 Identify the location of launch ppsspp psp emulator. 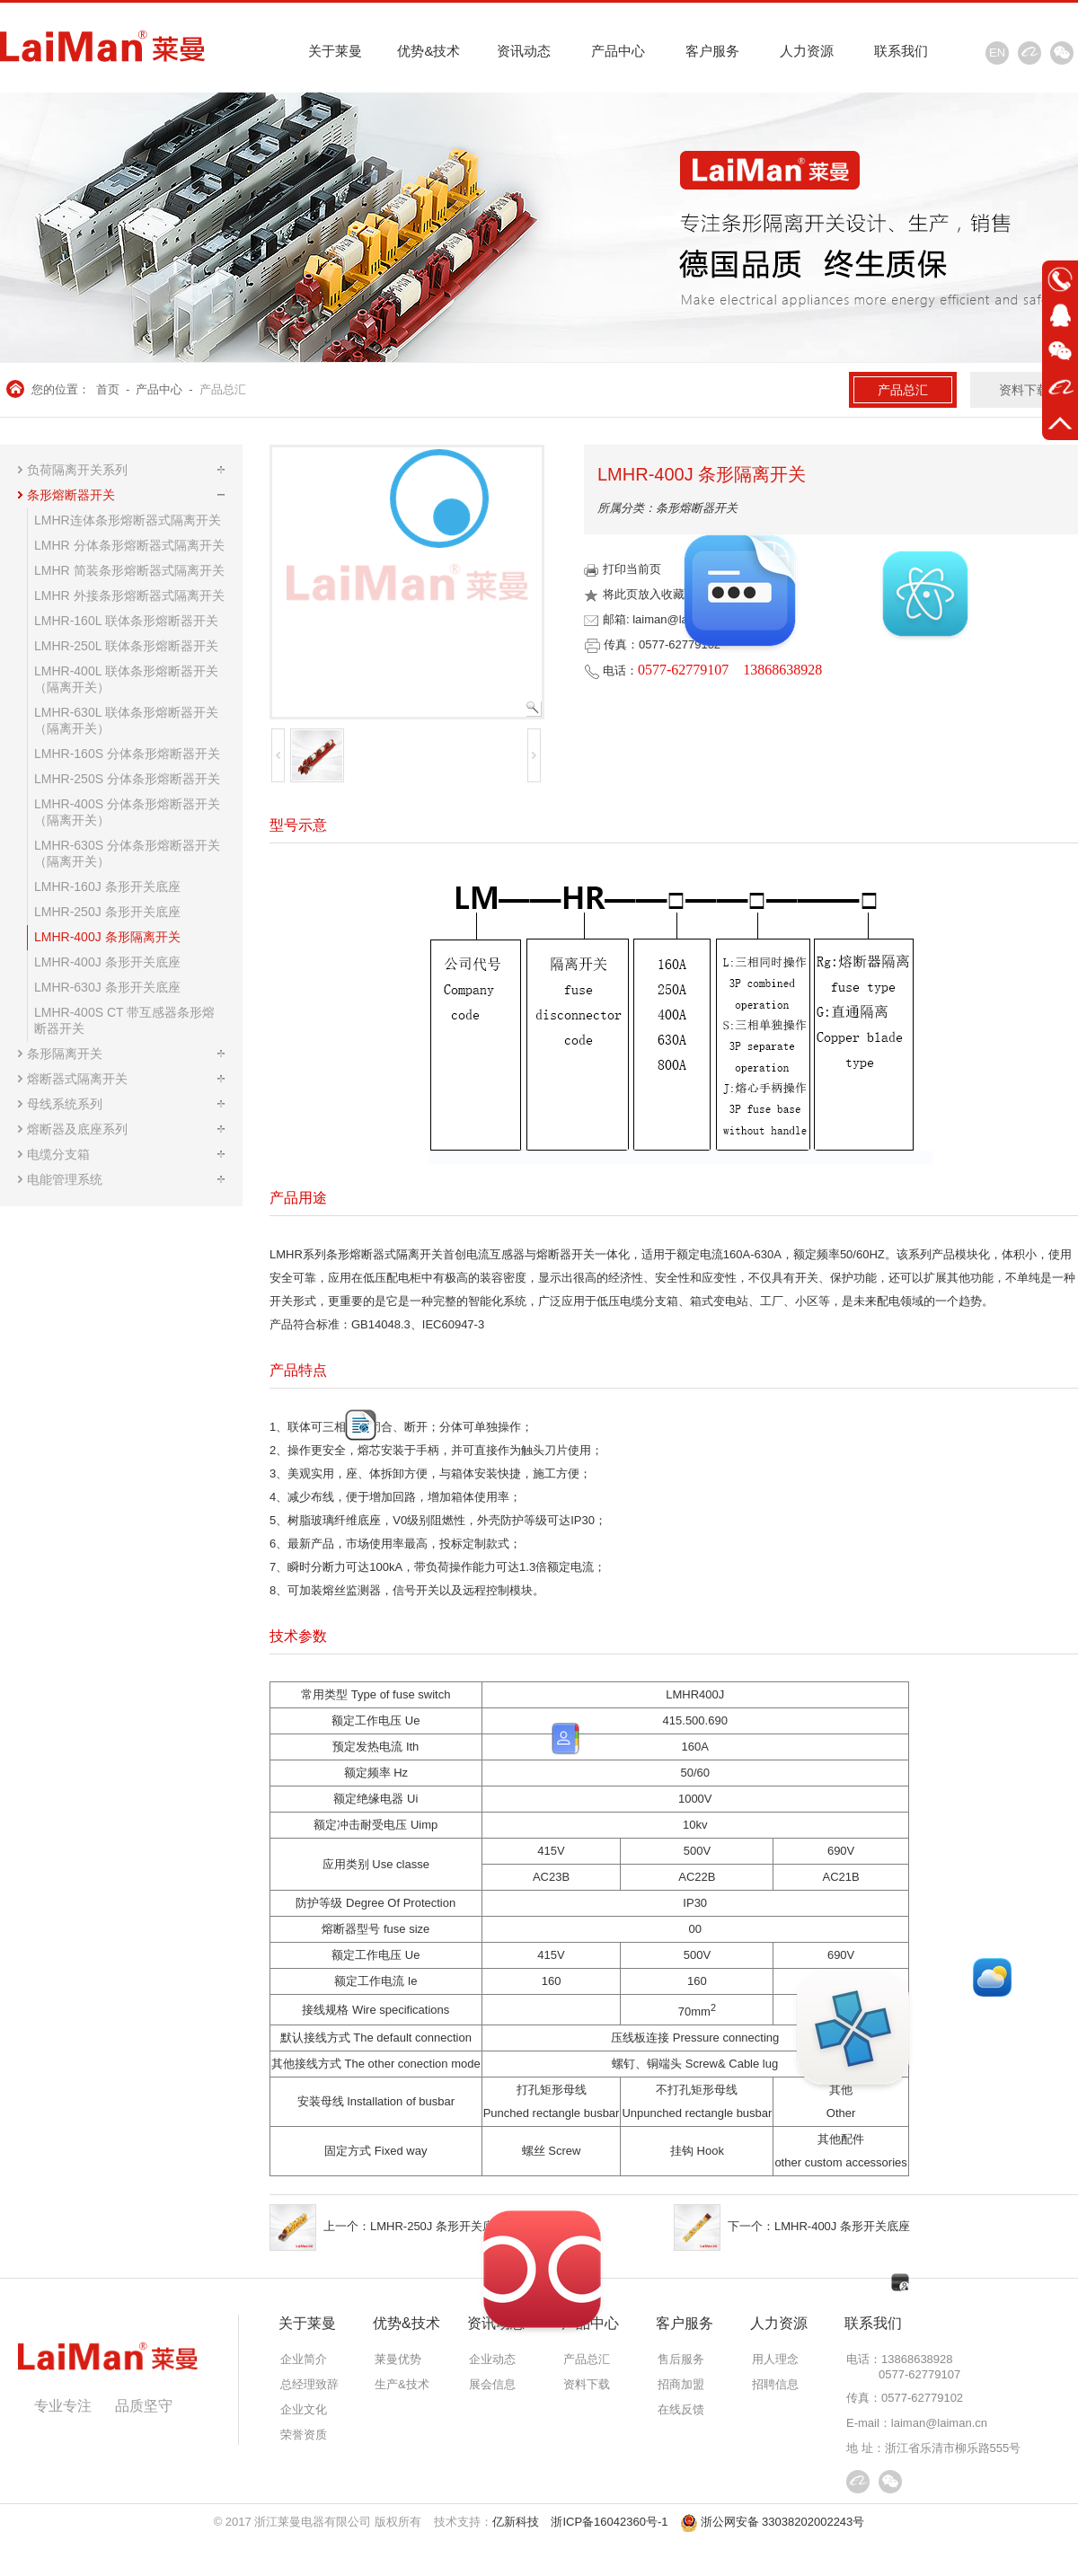
(853, 2028).